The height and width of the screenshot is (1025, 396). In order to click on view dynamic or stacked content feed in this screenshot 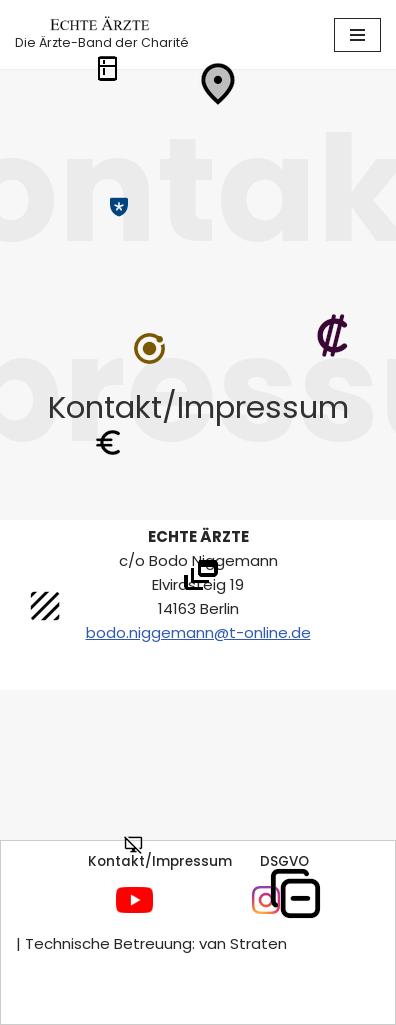, I will do `click(201, 575)`.